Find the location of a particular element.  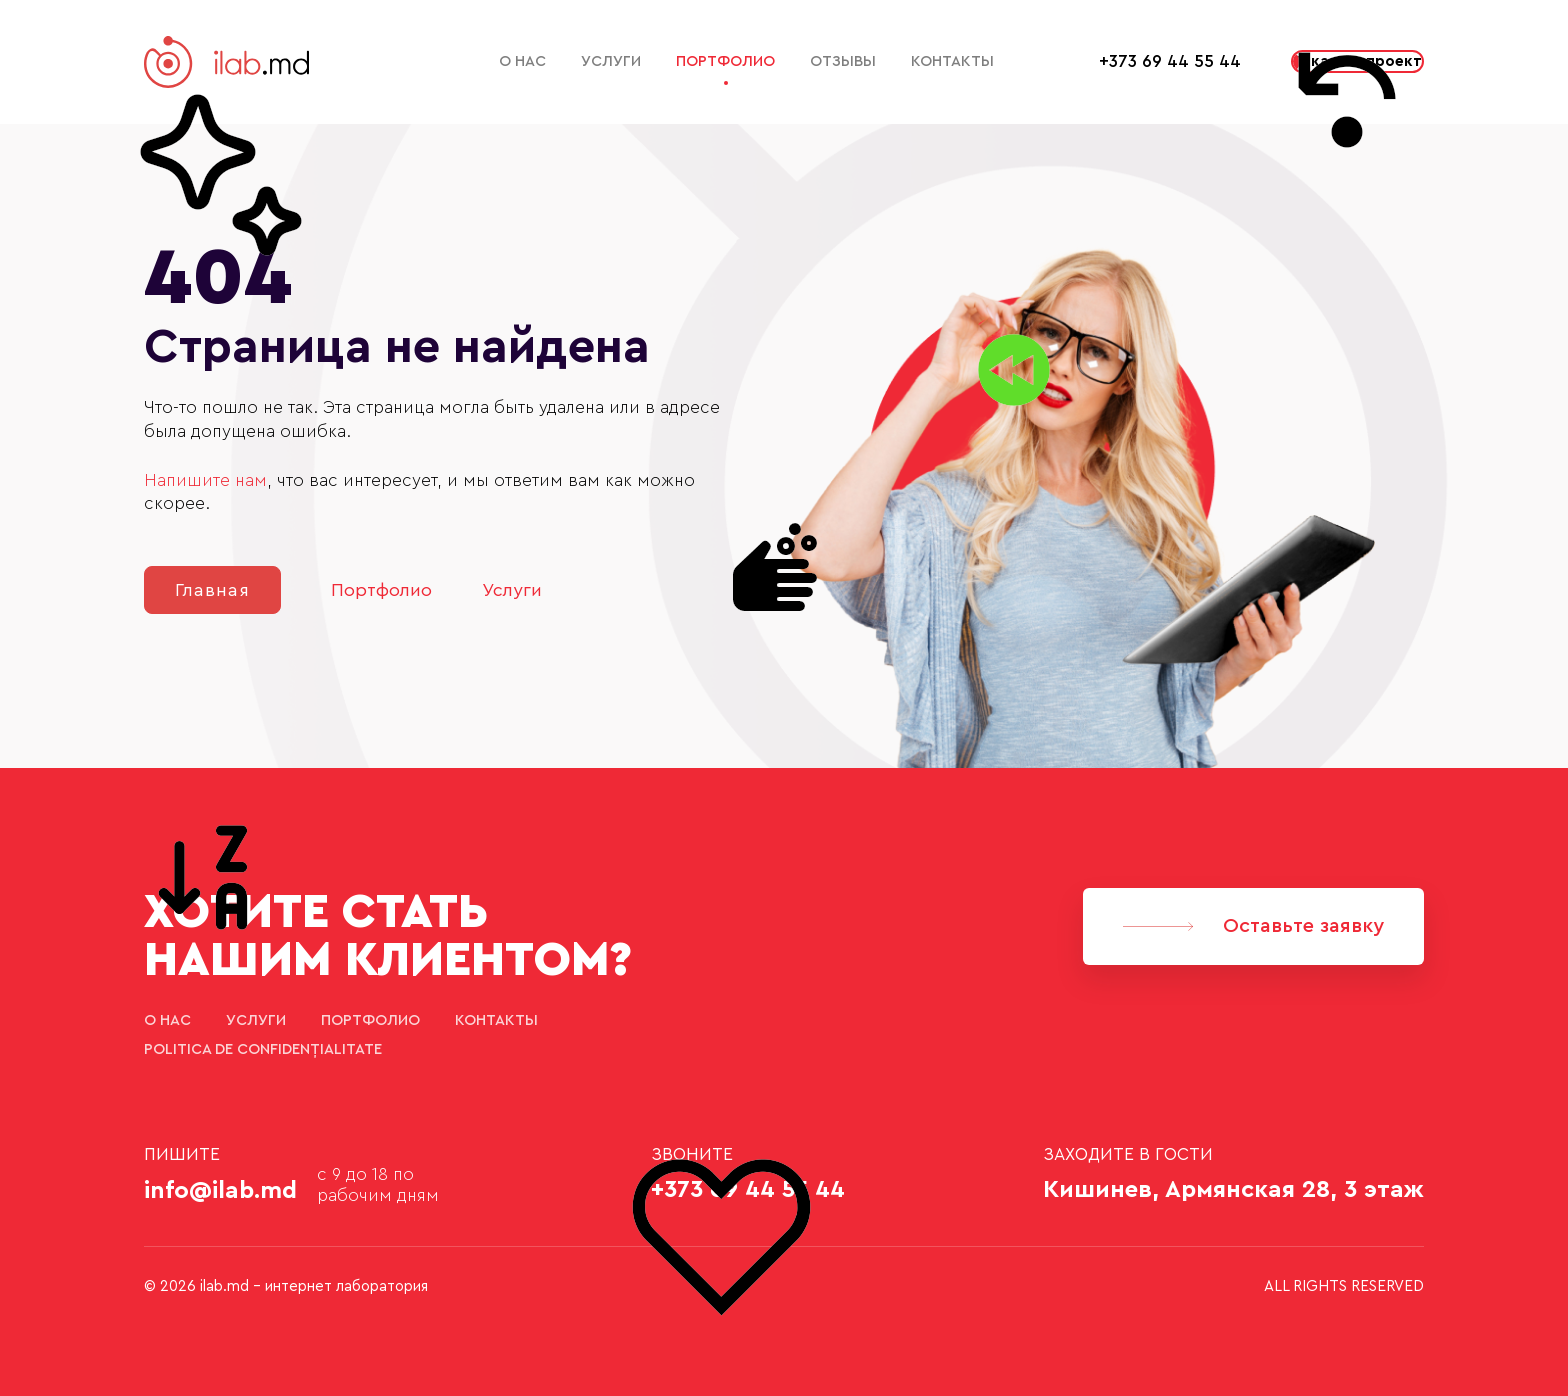

indicates AI-generated or enhanced content is located at coordinates (221, 175).